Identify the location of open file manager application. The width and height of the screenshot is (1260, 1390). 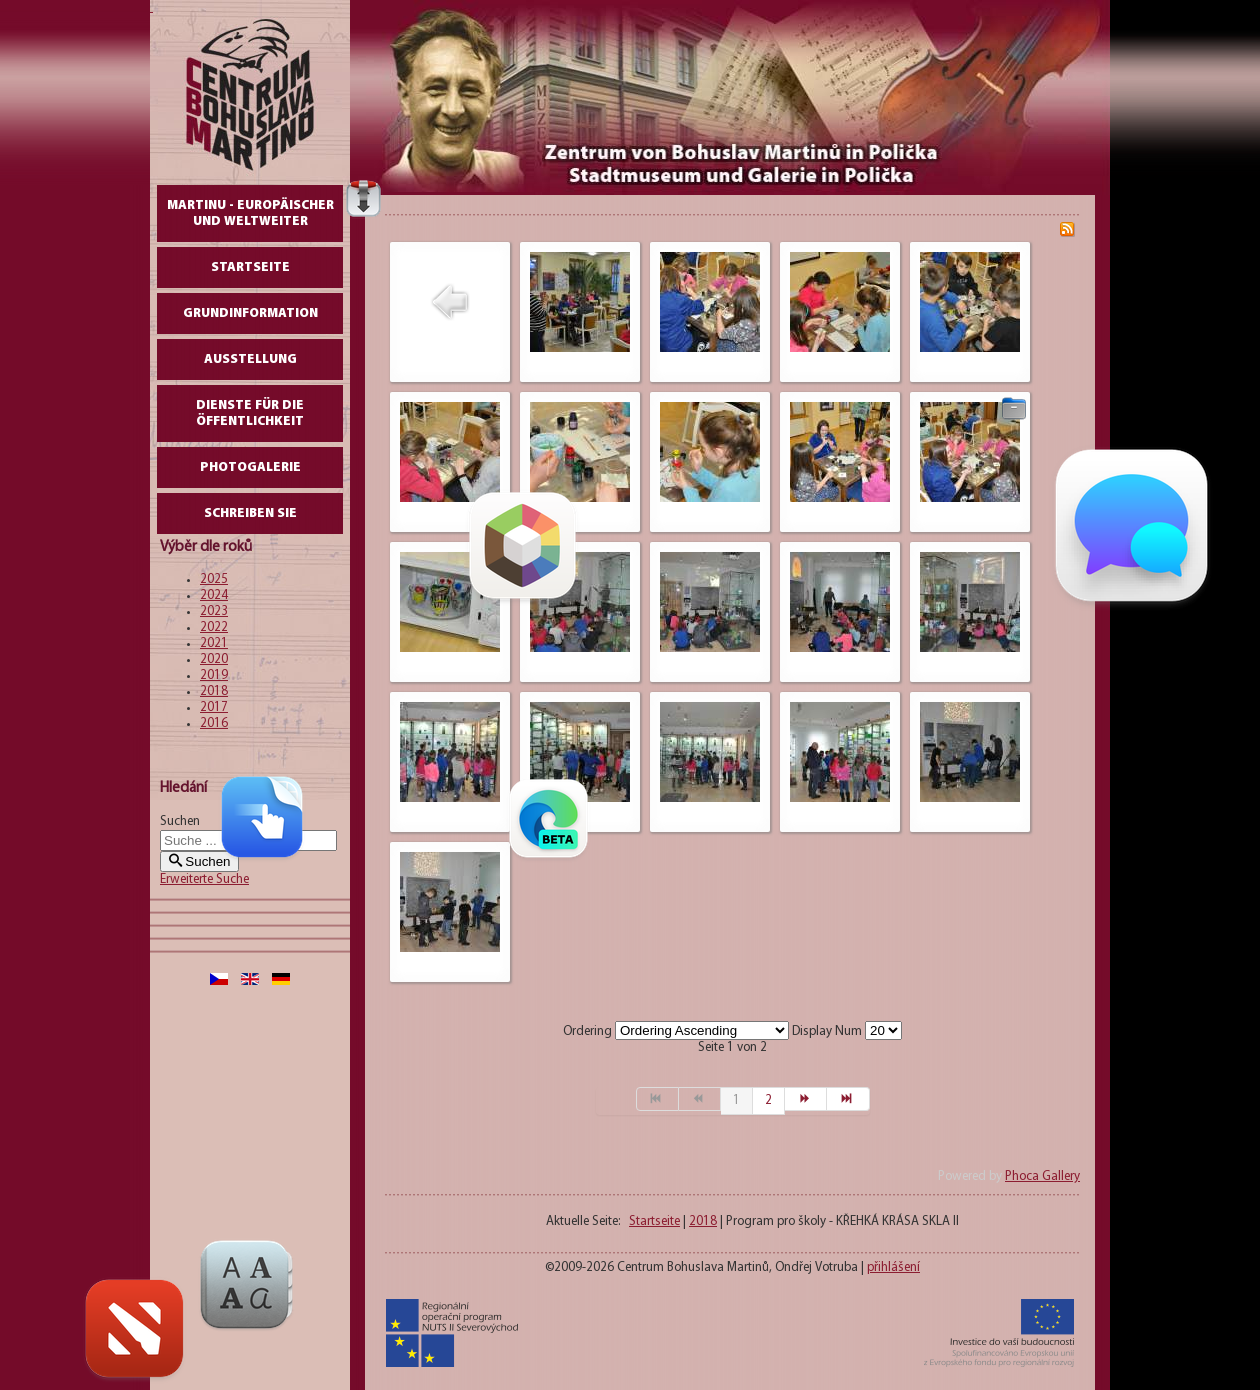
(1014, 408).